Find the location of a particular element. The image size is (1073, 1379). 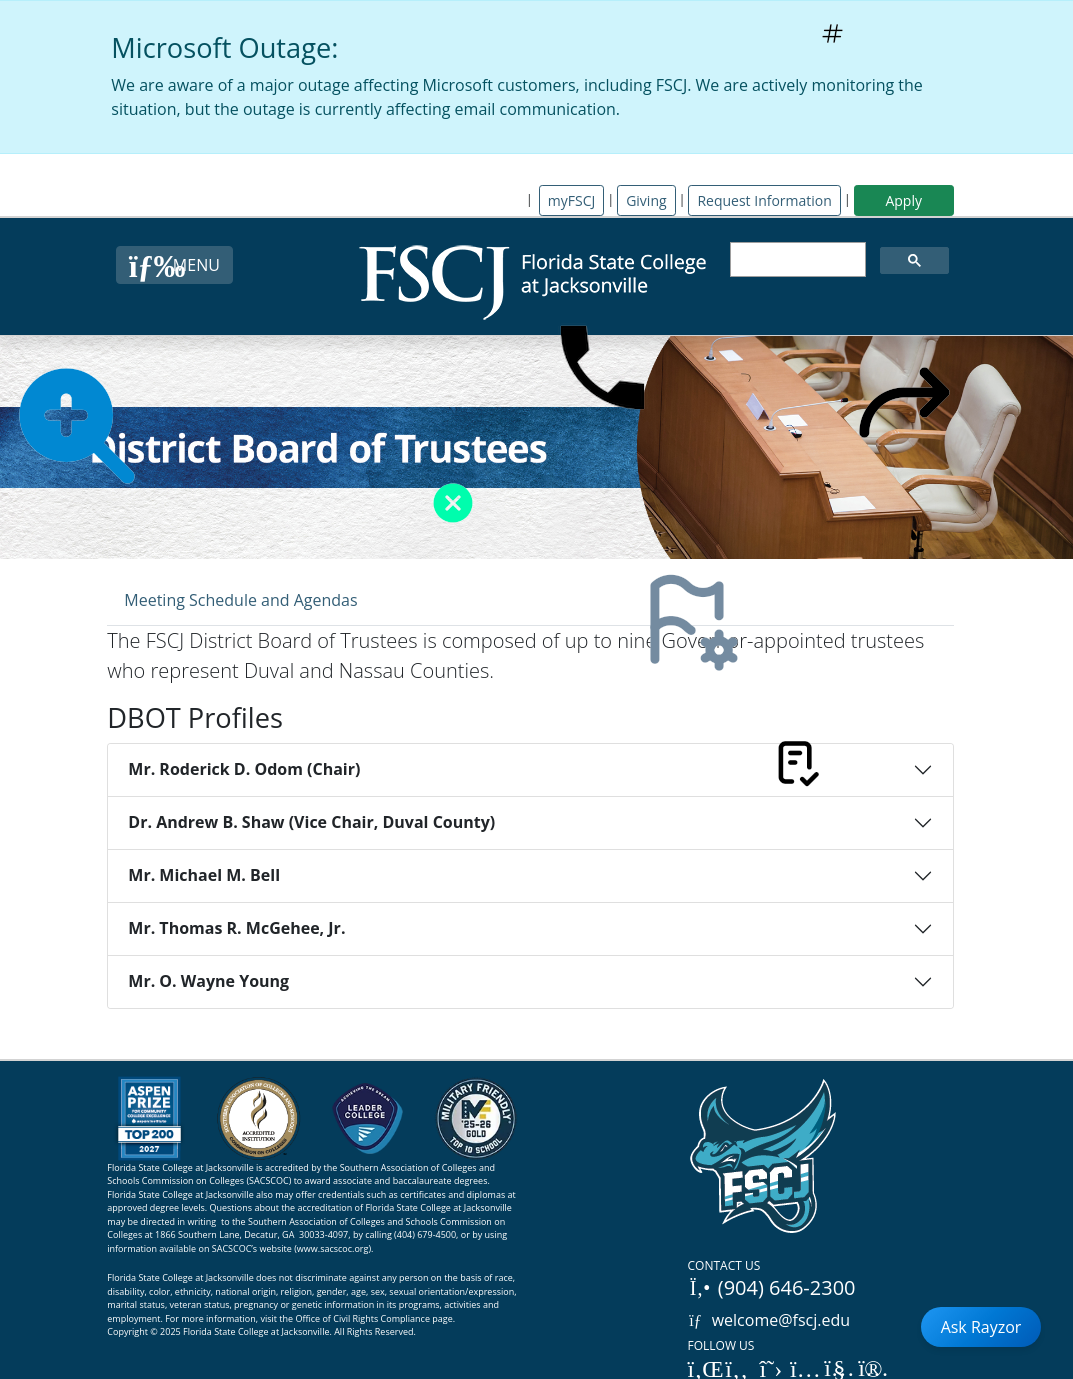

zoom in on content is located at coordinates (77, 426).